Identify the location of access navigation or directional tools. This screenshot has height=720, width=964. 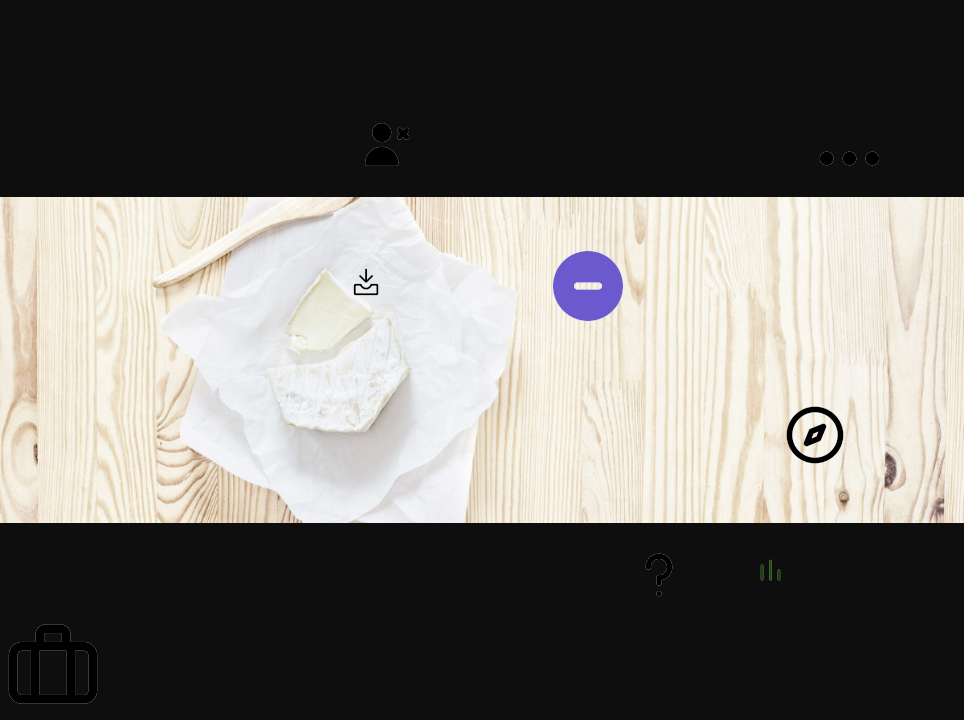
(815, 435).